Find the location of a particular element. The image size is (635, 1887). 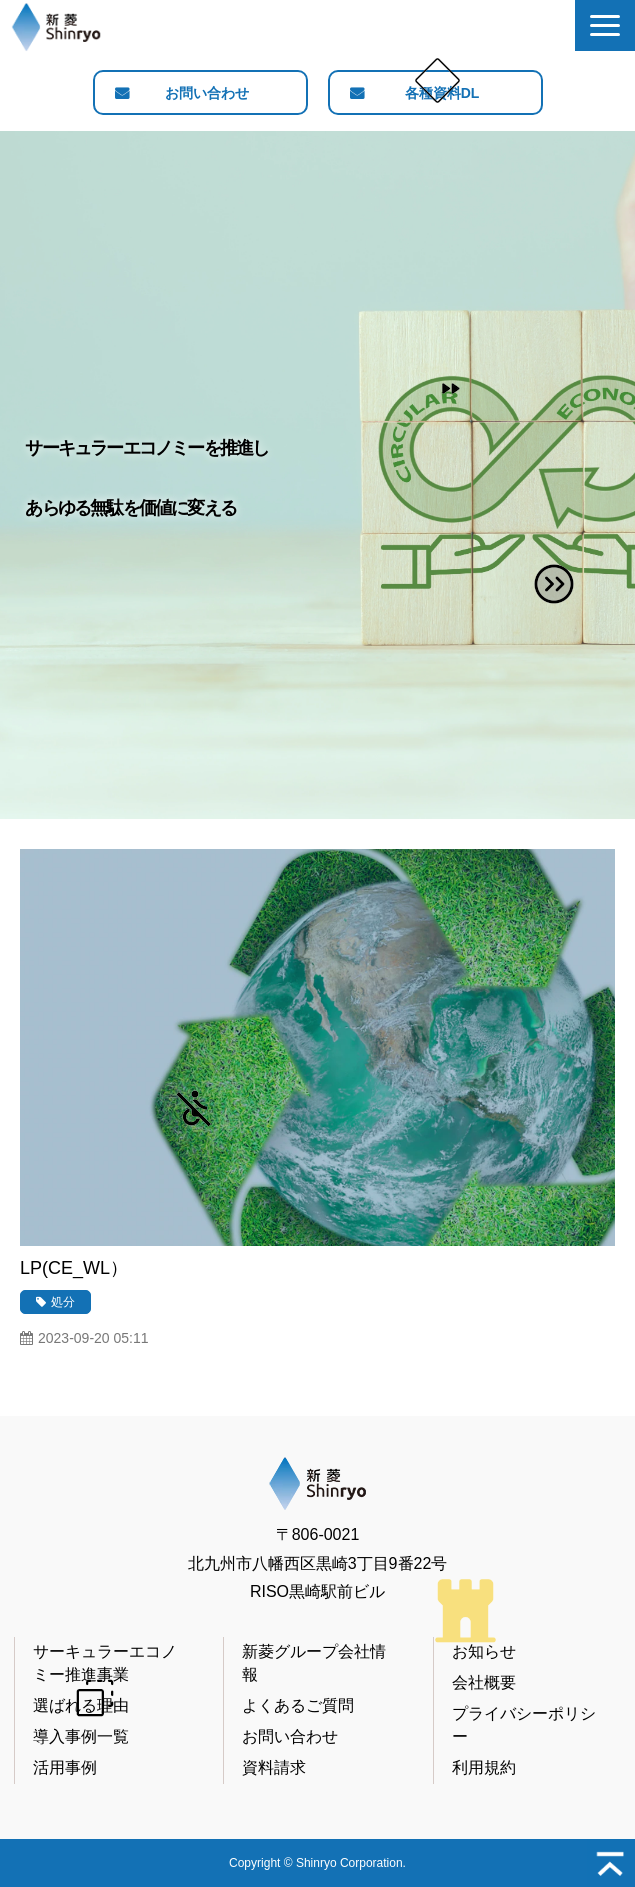

skip forward or advance to the next item is located at coordinates (554, 584).